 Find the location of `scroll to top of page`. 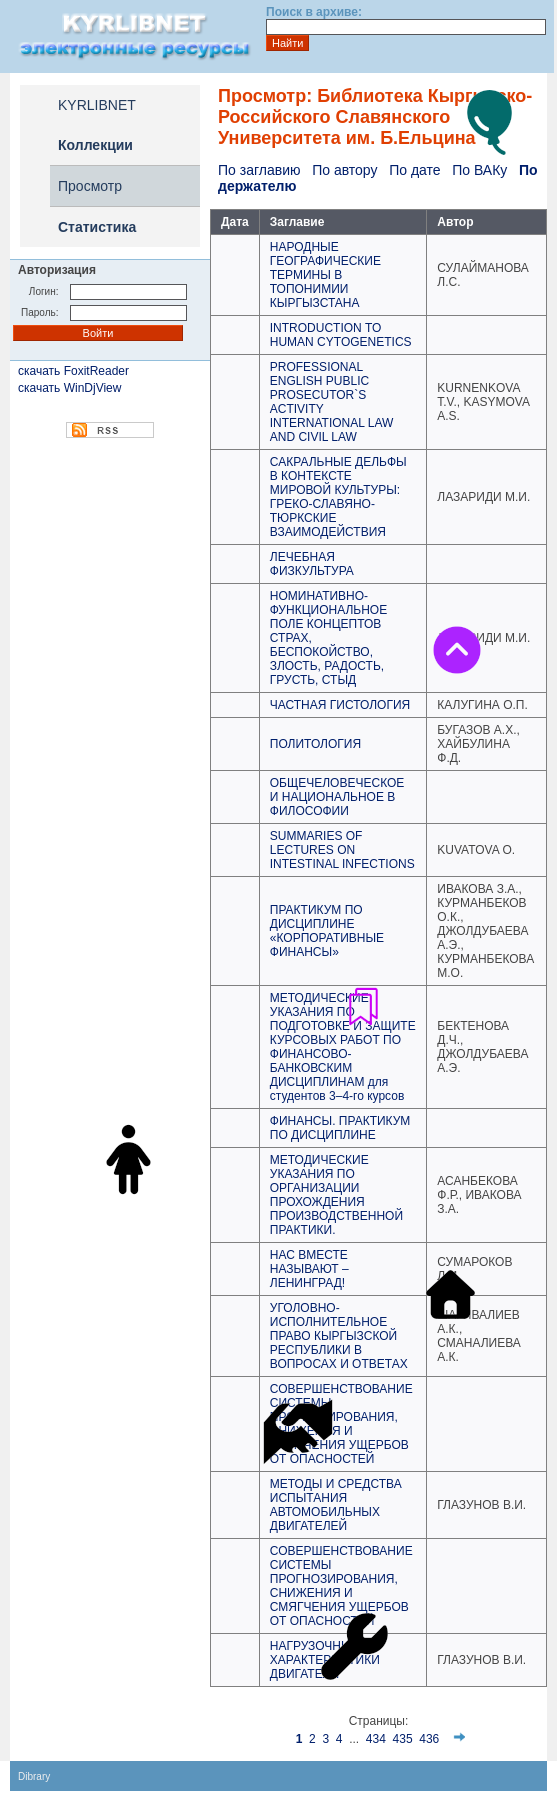

scroll to top of page is located at coordinates (457, 650).